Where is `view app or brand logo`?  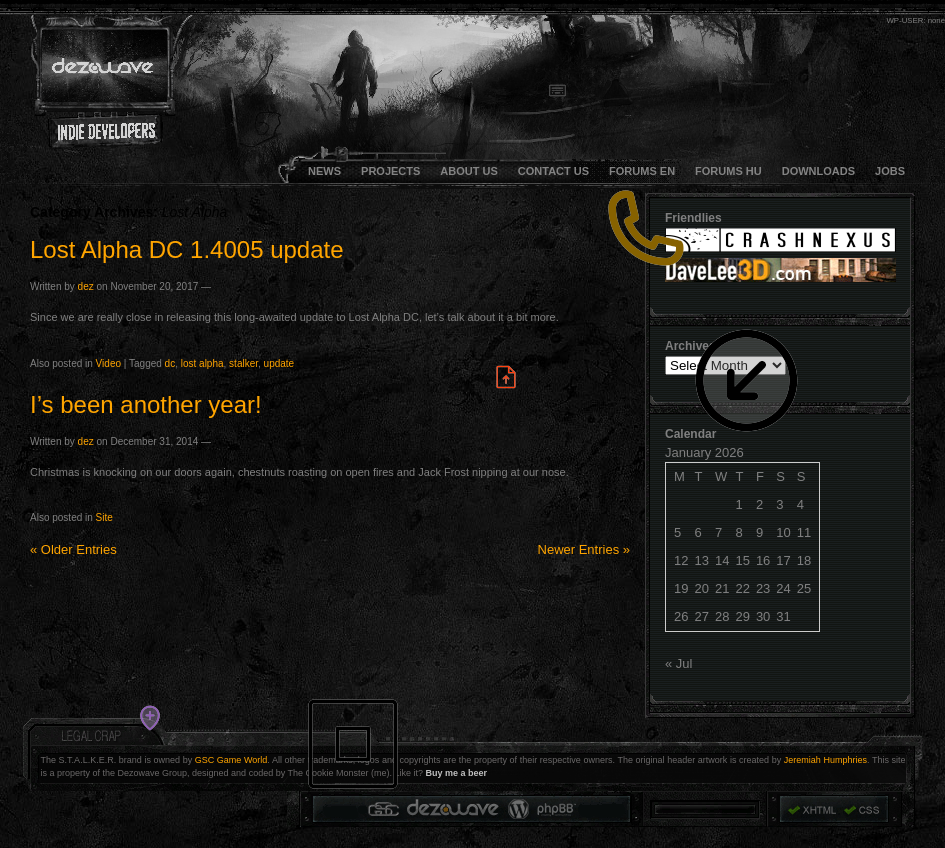
view app or brand logo is located at coordinates (353, 744).